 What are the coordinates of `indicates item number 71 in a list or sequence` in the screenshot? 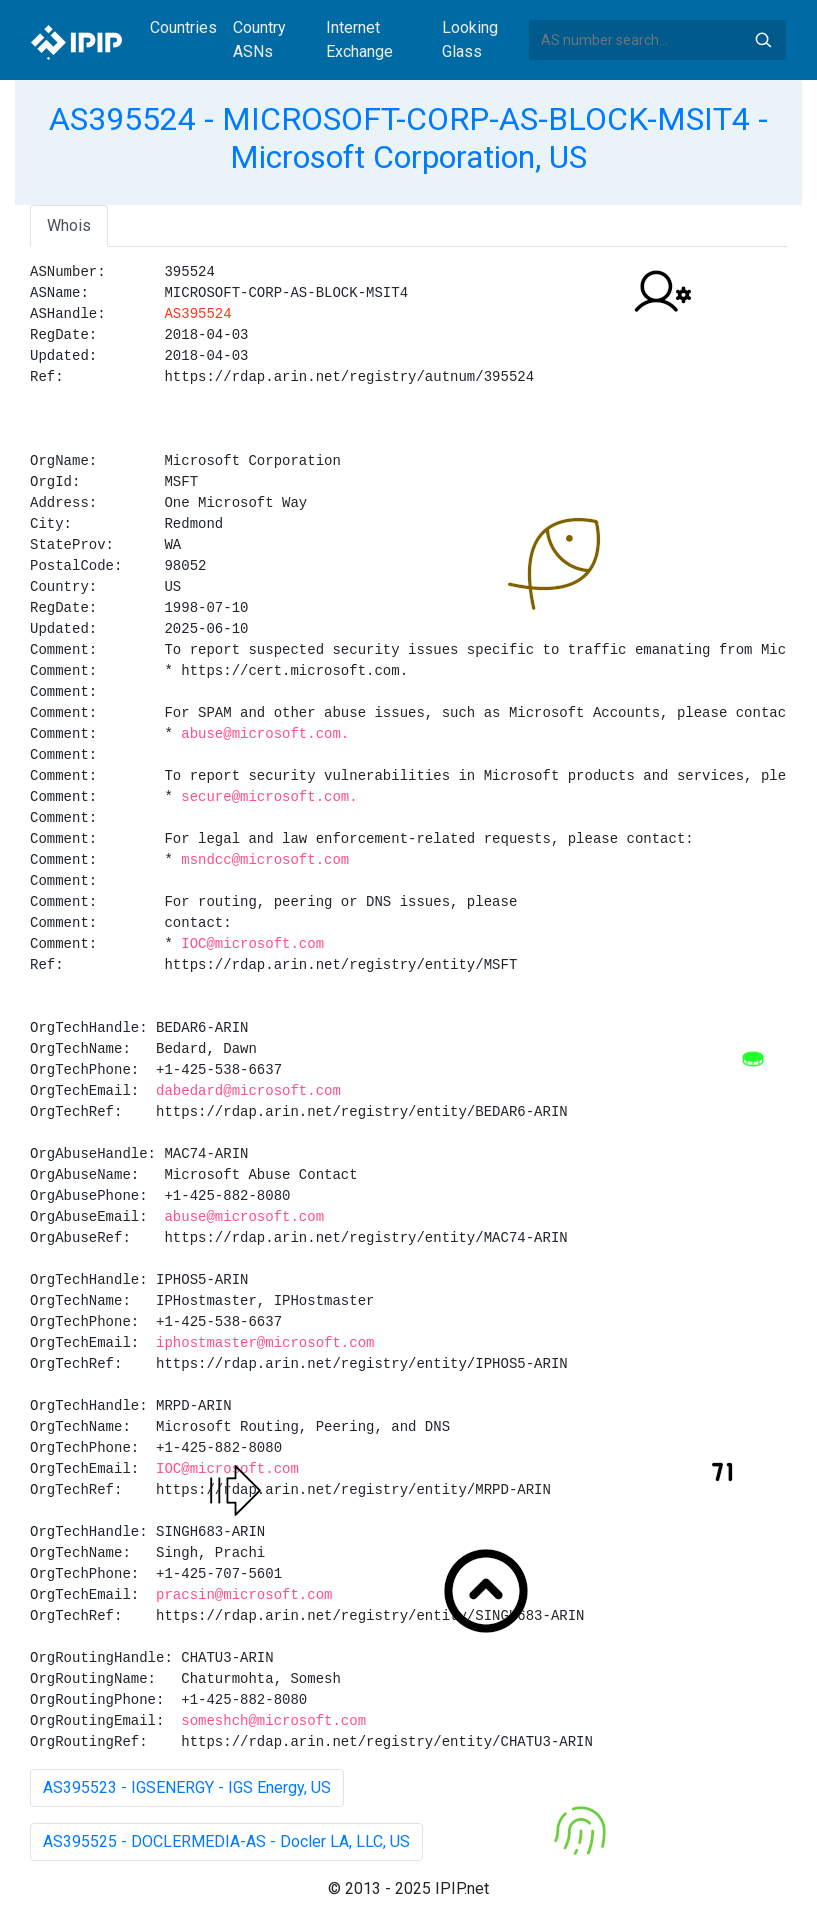 It's located at (723, 1472).